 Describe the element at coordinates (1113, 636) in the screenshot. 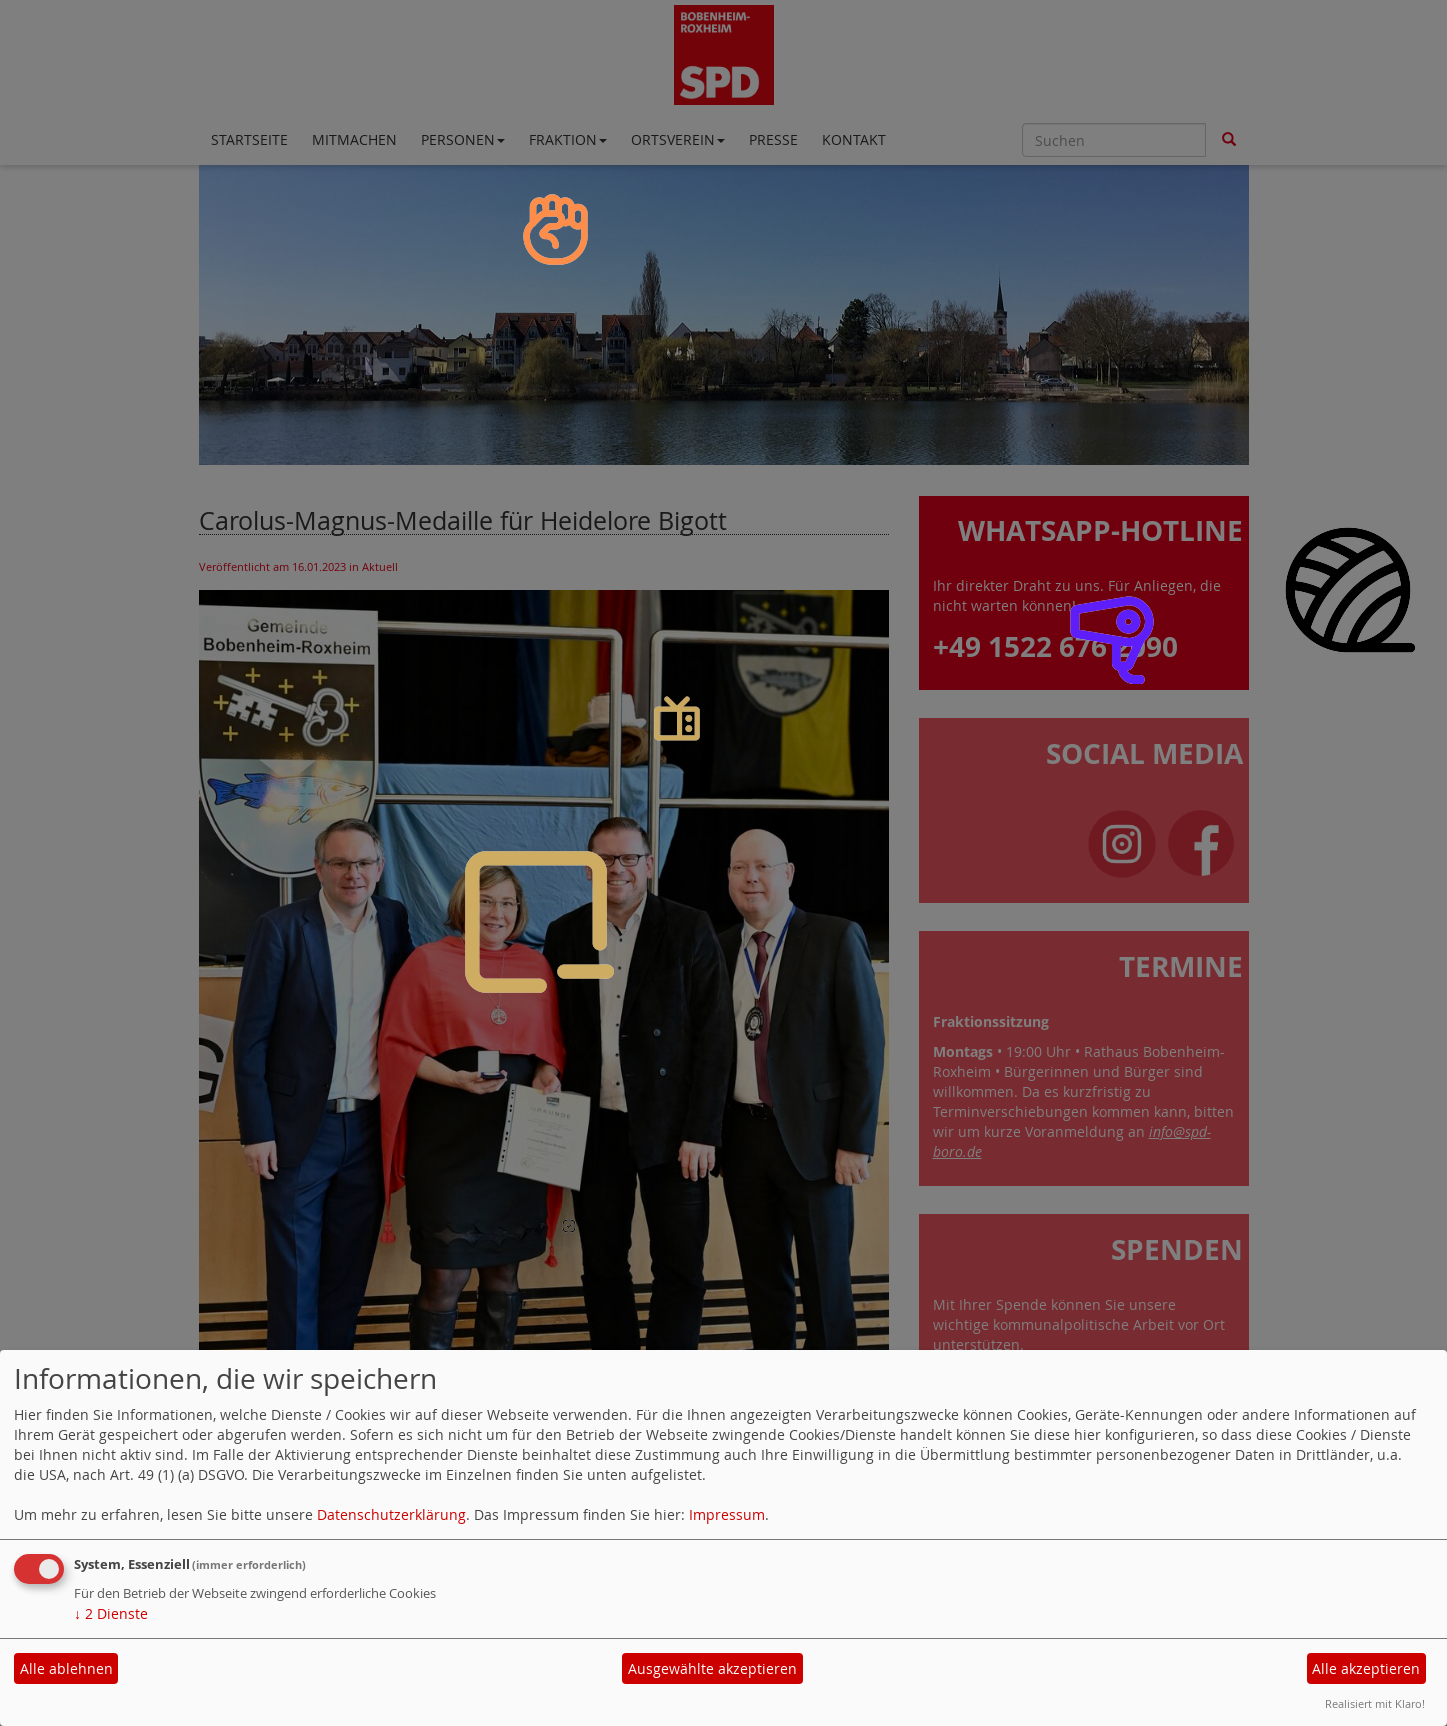

I see `access hair styling or grooming tools` at that location.